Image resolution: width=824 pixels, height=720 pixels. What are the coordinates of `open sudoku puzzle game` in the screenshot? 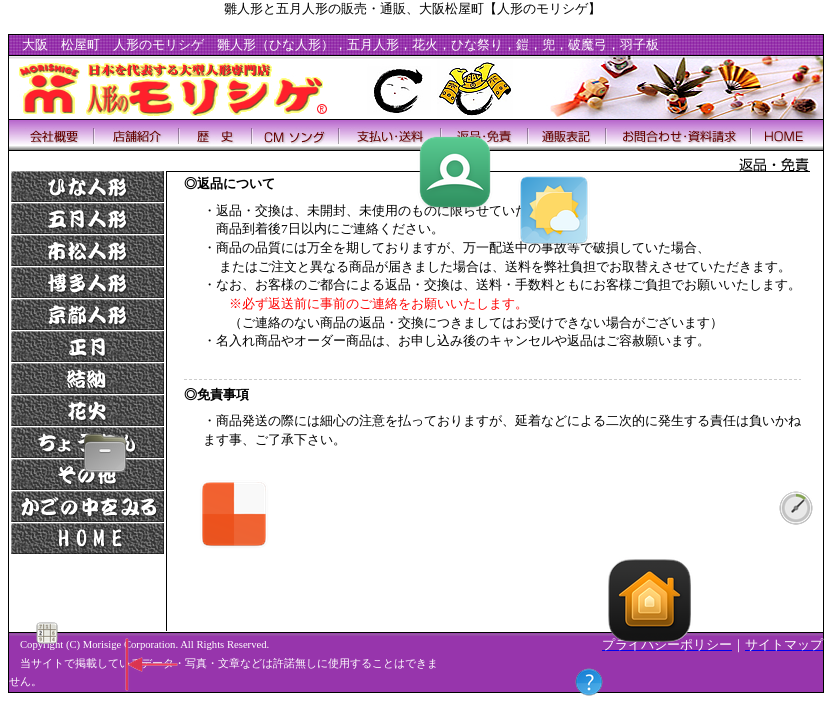 It's located at (47, 633).